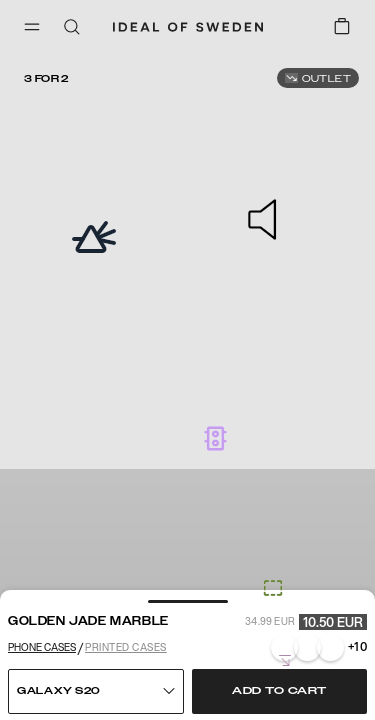 The image size is (375, 720). What do you see at coordinates (285, 661) in the screenshot?
I see `move item to bottom-right corner` at bounding box center [285, 661].